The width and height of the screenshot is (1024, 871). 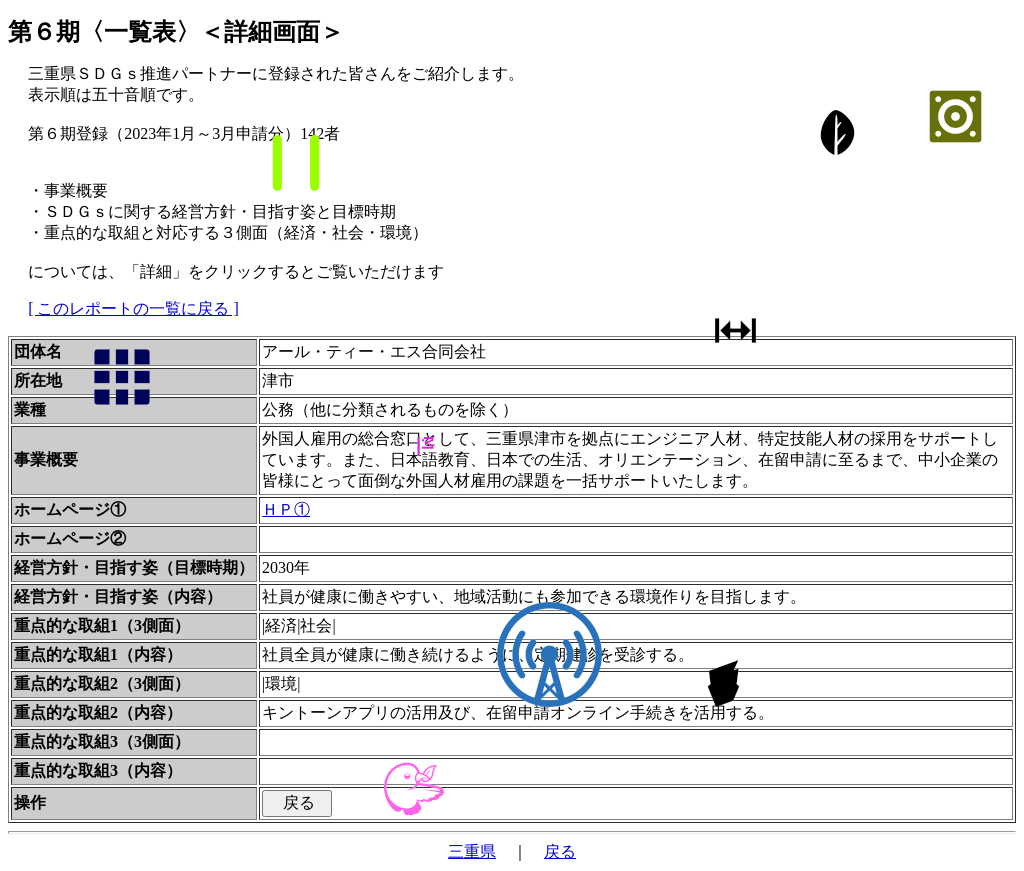 What do you see at coordinates (122, 377) in the screenshot?
I see `view items in grid layout` at bounding box center [122, 377].